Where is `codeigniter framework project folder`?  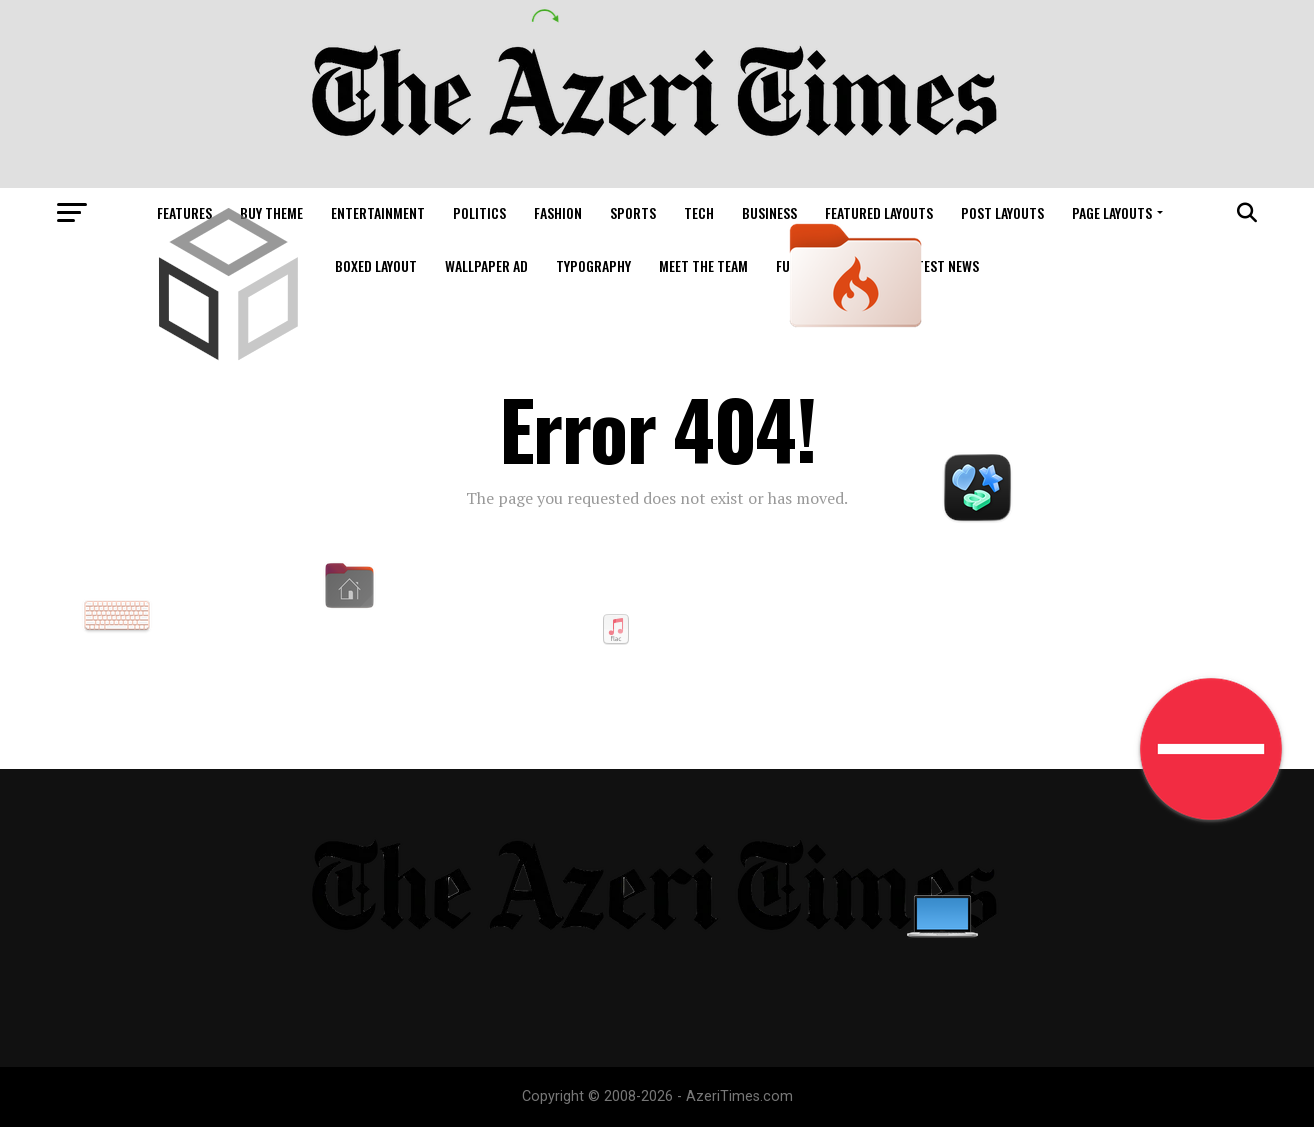 codeigniter framework project folder is located at coordinates (855, 279).